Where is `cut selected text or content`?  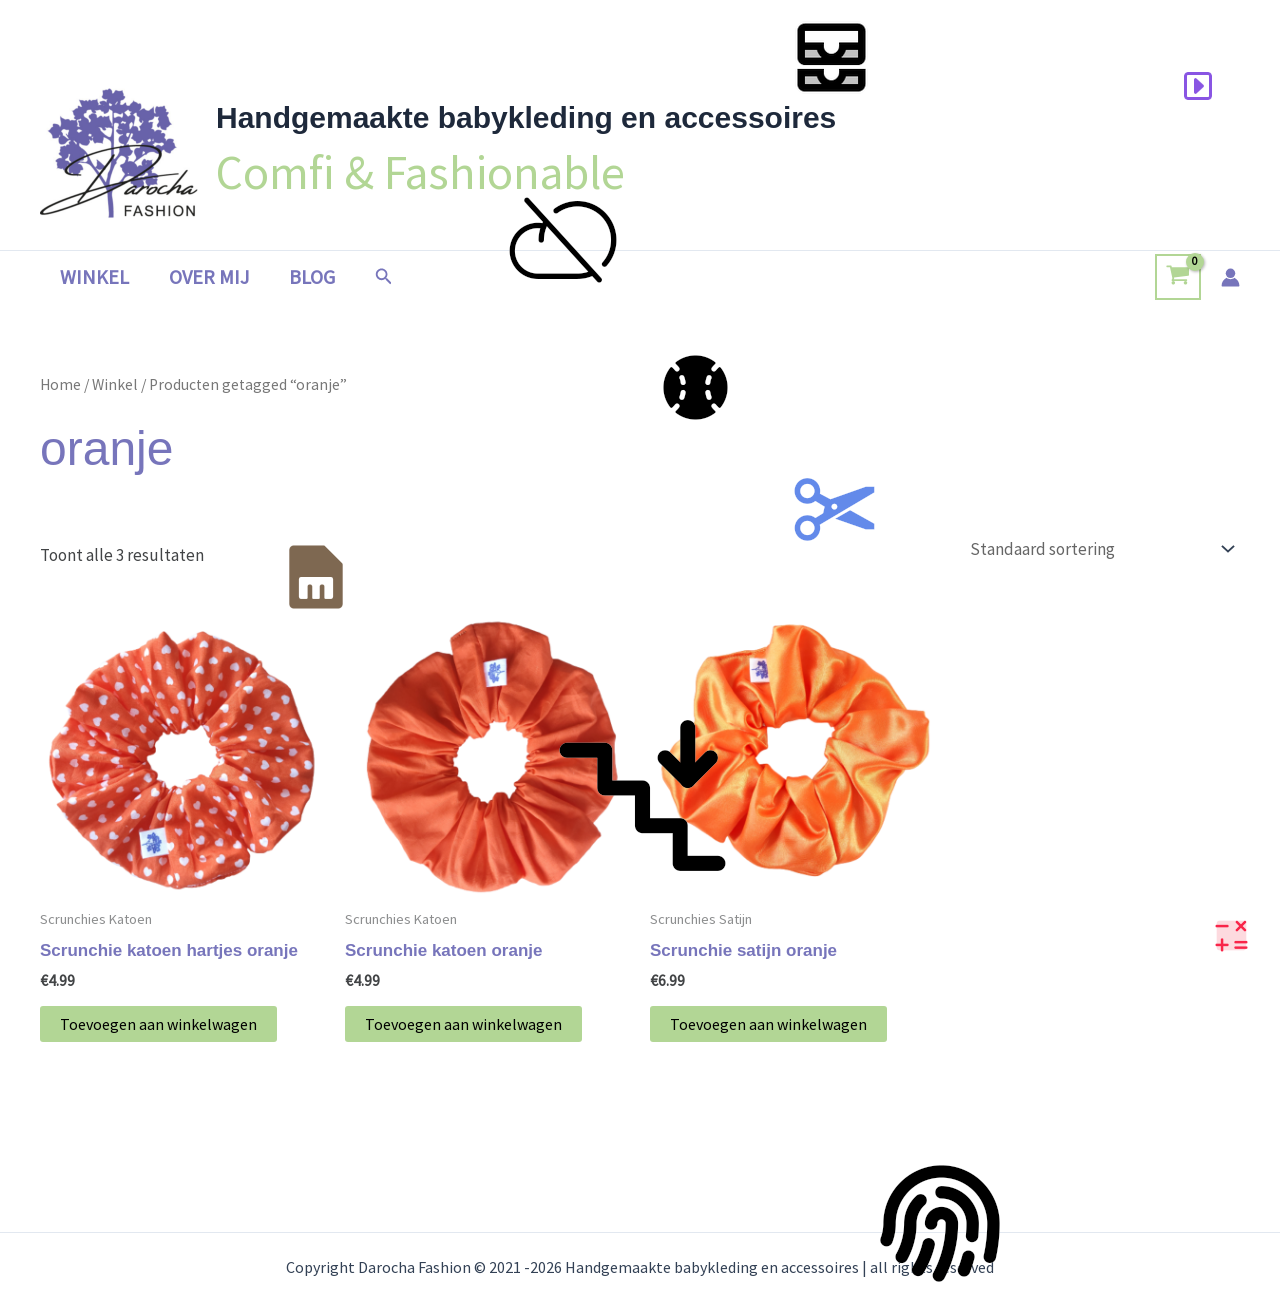
cut selected text or content is located at coordinates (834, 509).